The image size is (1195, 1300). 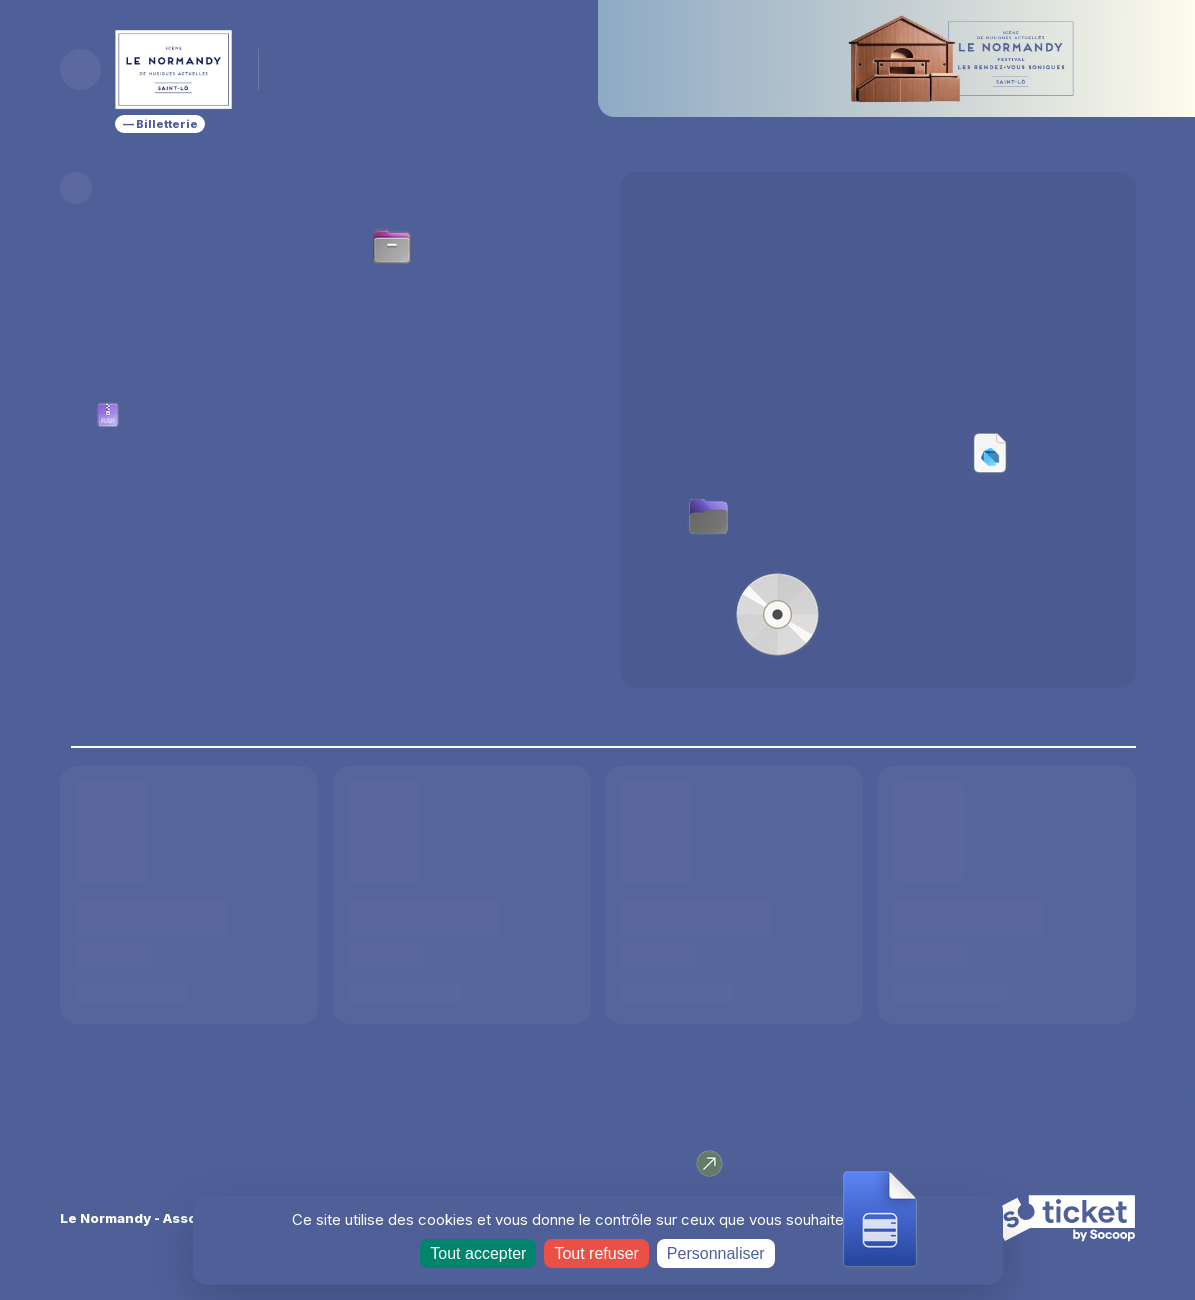 What do you see at coordinates (709, 1163) in the screenshot?
I see `indicates a symbolic link or shortcut to another file` at bounding box center [709, 1163].